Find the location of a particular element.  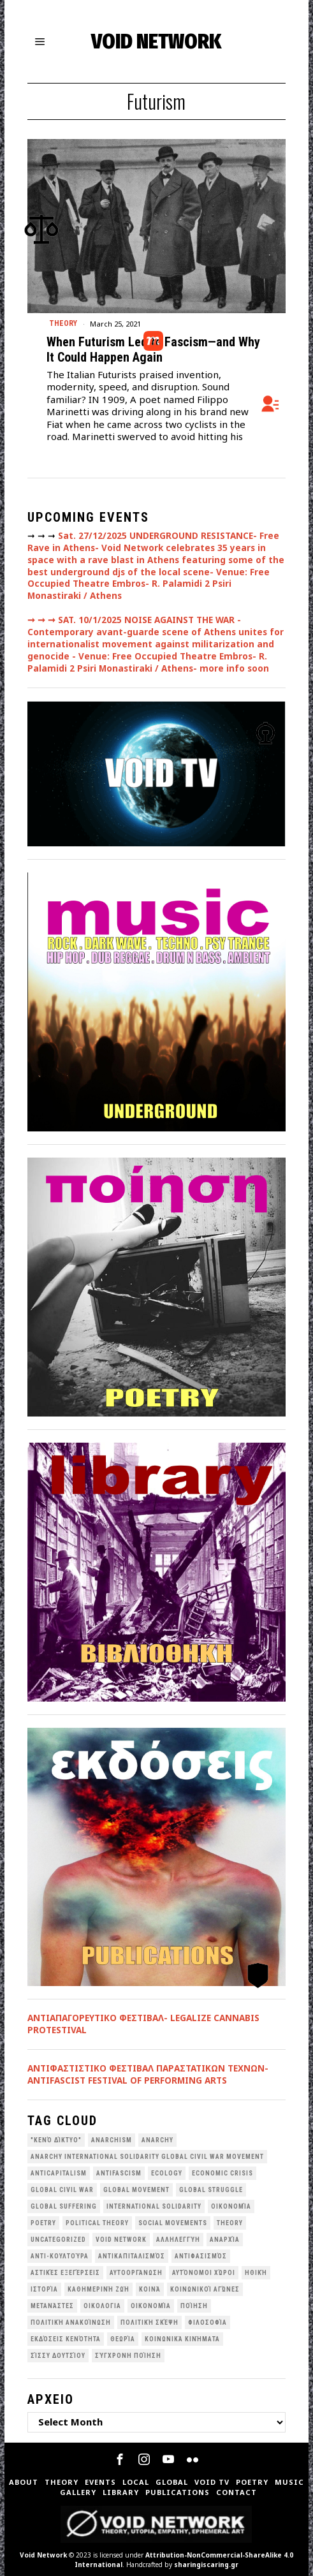

access your contacts list is located at coordinates (269, 404).